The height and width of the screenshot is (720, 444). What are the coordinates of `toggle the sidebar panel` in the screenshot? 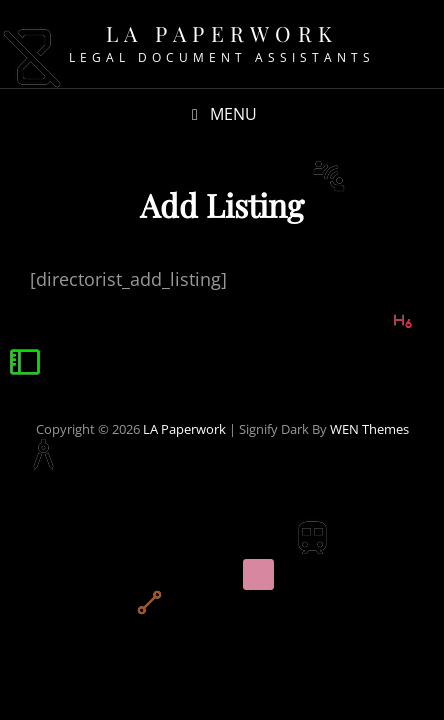 It's located at (25, 362).